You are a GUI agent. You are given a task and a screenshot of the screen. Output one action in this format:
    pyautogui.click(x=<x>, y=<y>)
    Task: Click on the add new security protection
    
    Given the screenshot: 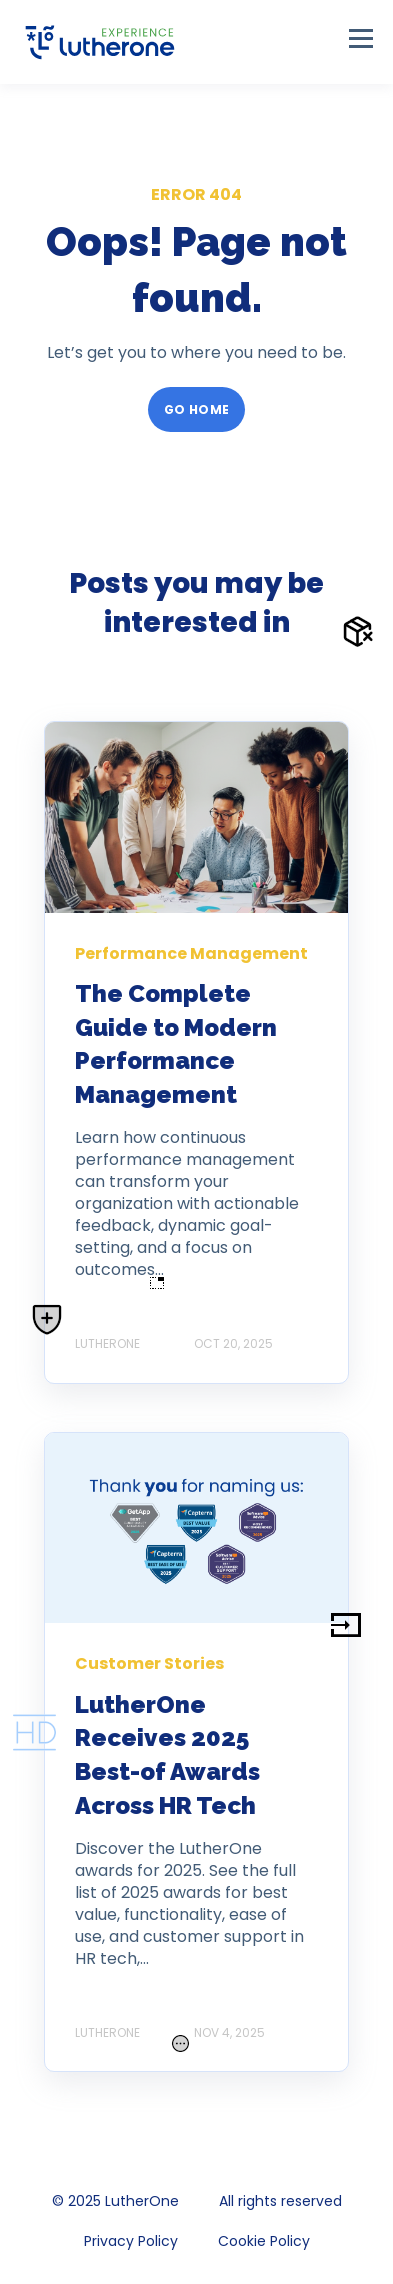 What is the action you would take?
    pyautogui.click(x=47, y=1318)
    